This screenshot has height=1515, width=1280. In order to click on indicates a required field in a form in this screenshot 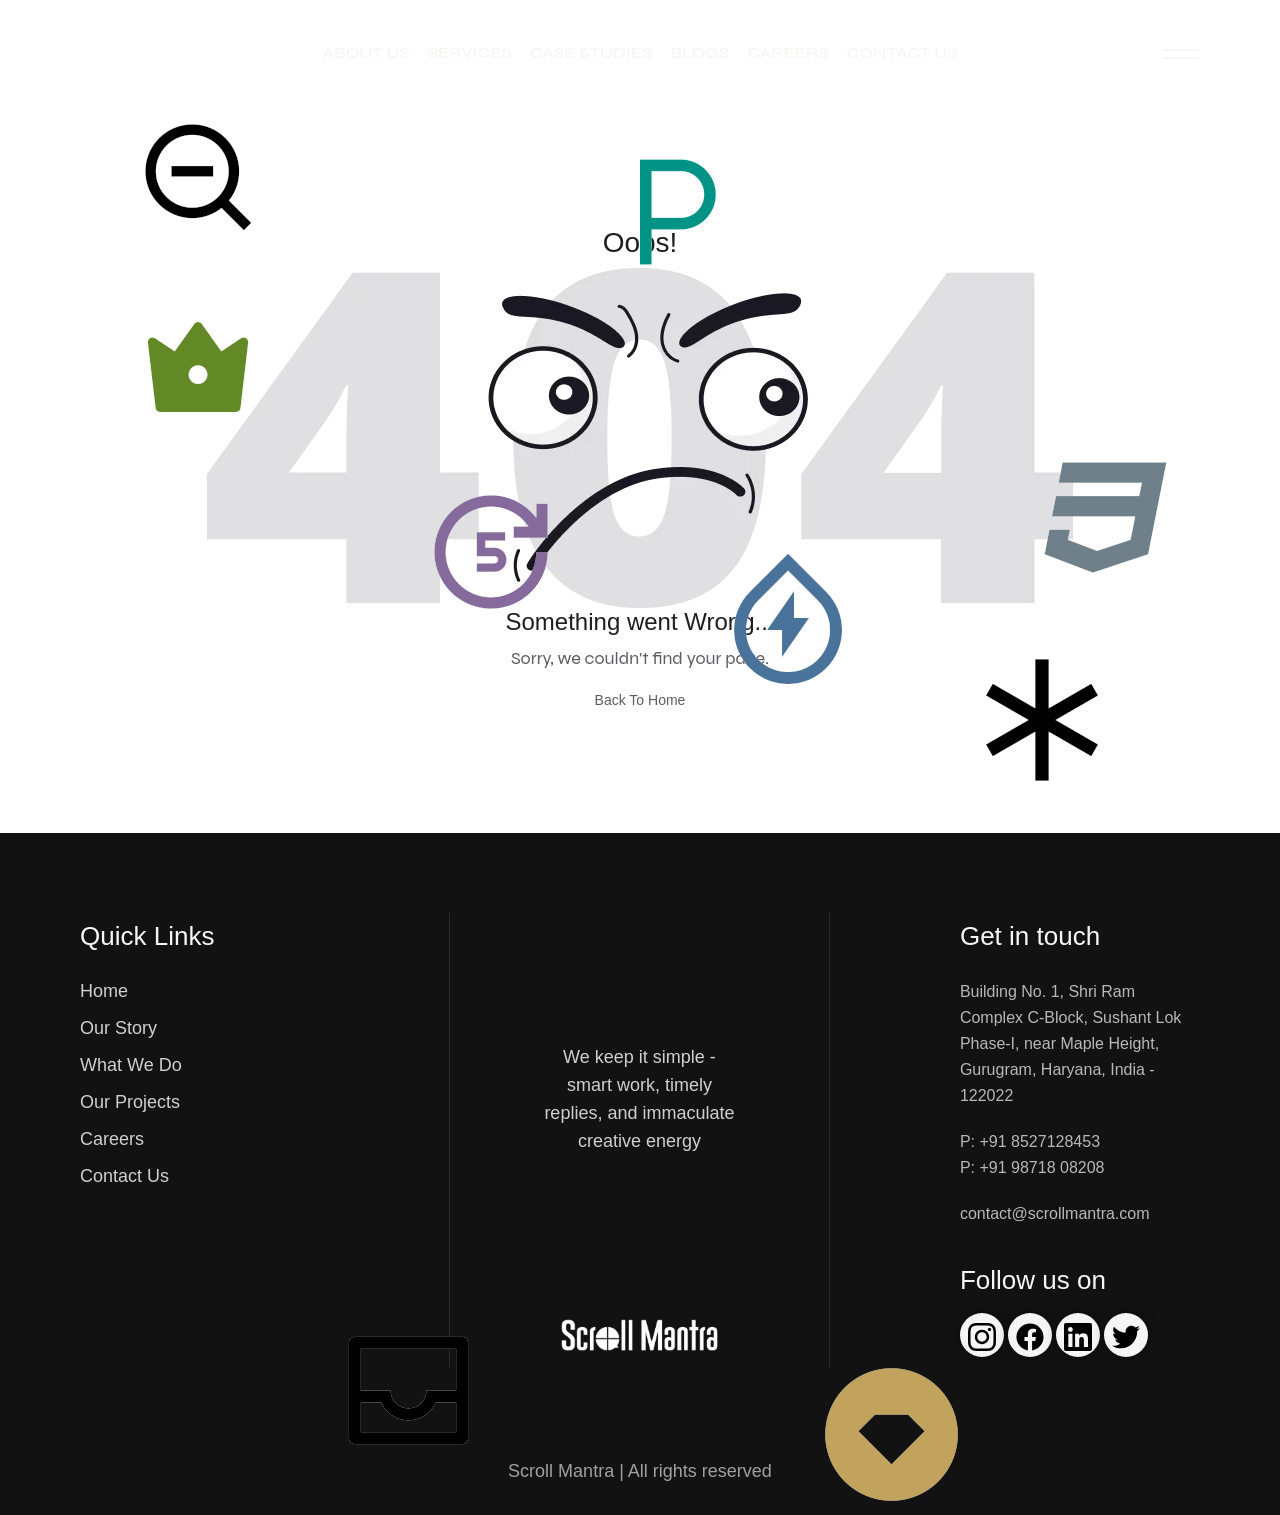, I will do `click(1042, 720)`.